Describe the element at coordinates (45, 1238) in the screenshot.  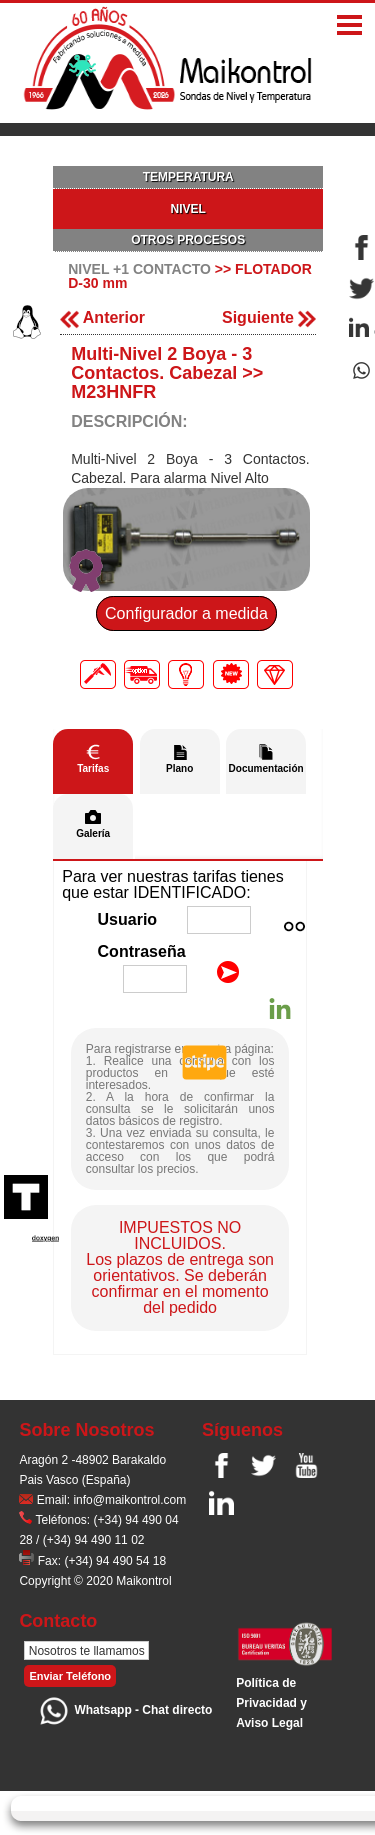
I see `link to Doxygen documentation generator` at that location.